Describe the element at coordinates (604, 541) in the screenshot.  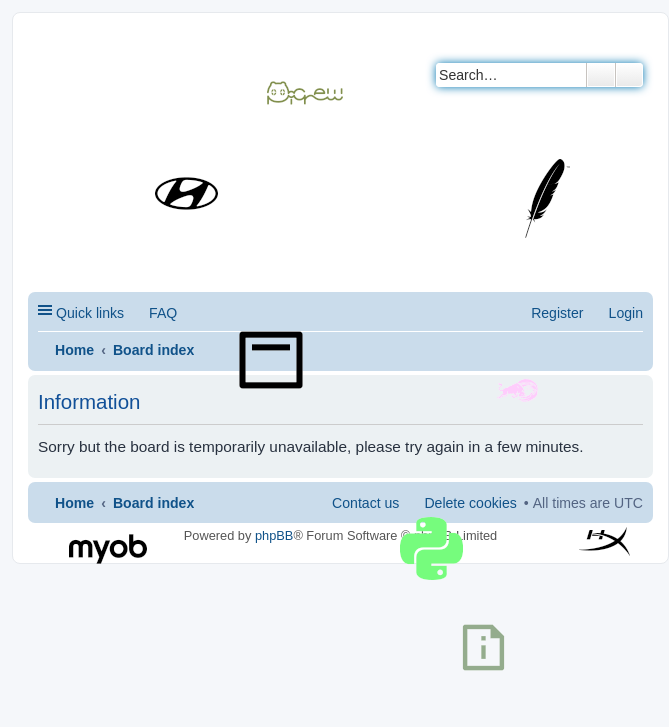
I see `HyperX brand logo` at that location.